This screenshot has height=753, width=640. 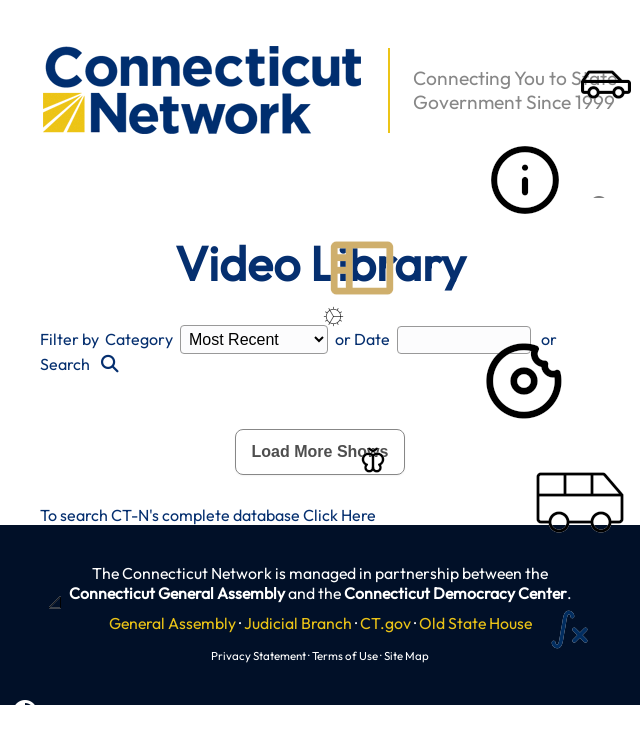 What do you see at coordinates (373, 460) in the screenshot?
I see `access nature or wildlife content` at bounding box center [373, 460].